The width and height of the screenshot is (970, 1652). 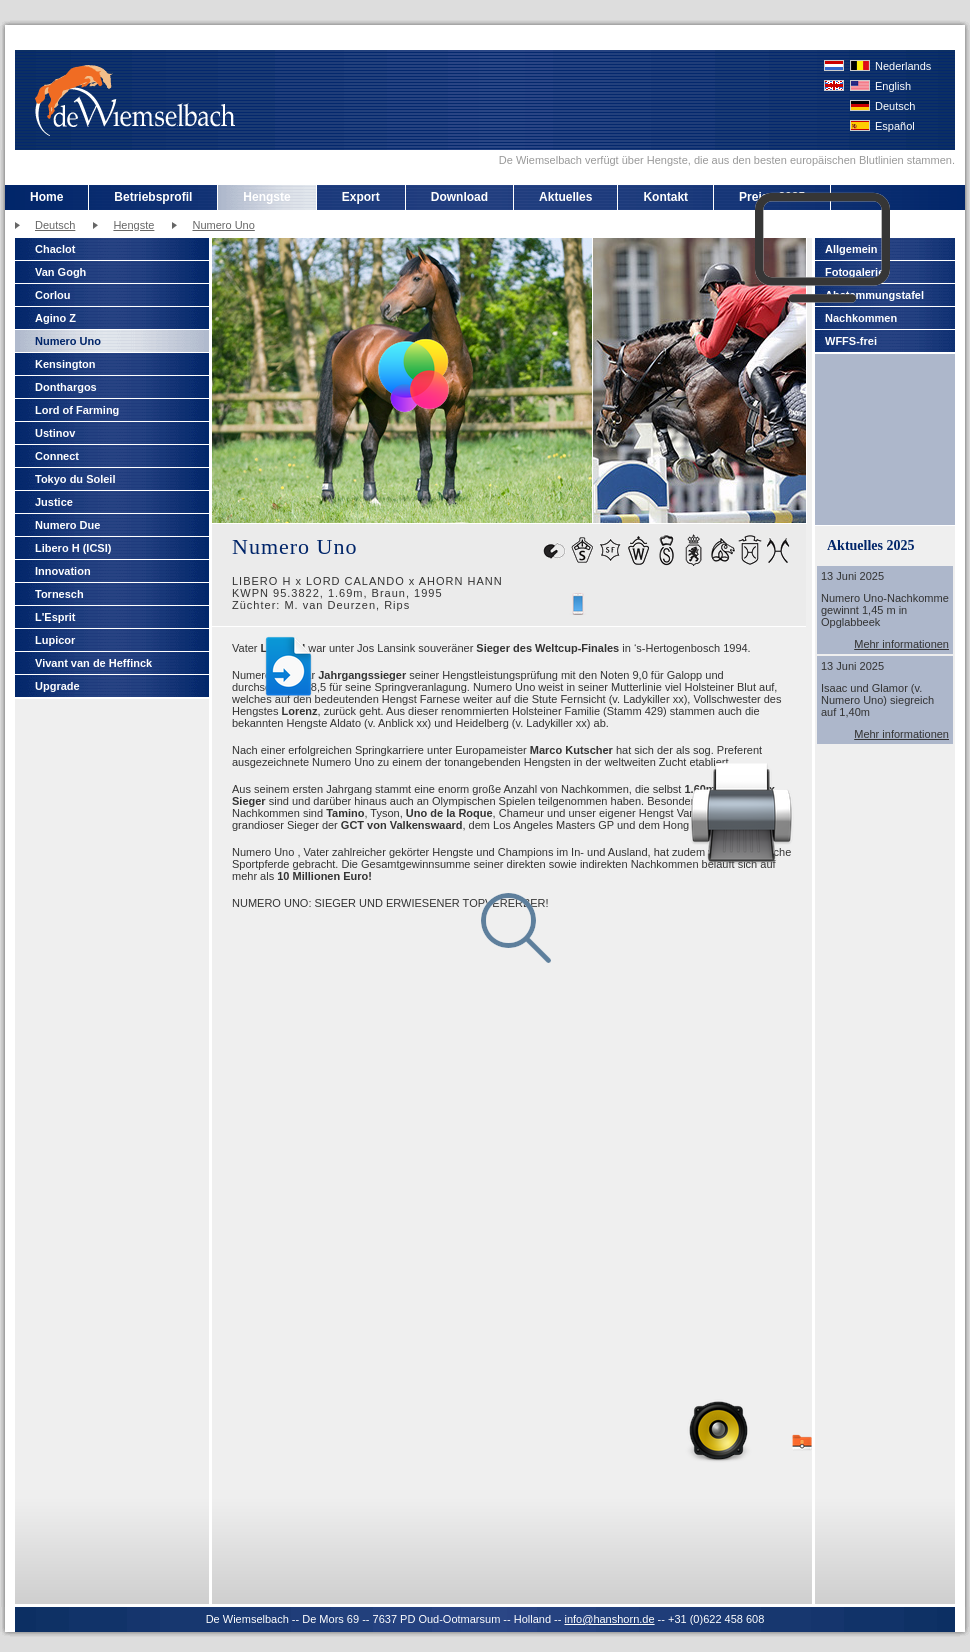 What do you see at coordinates (288, 667) in the screenshot?
I see `a gdscript source code file` at bounding box center [288, 667].